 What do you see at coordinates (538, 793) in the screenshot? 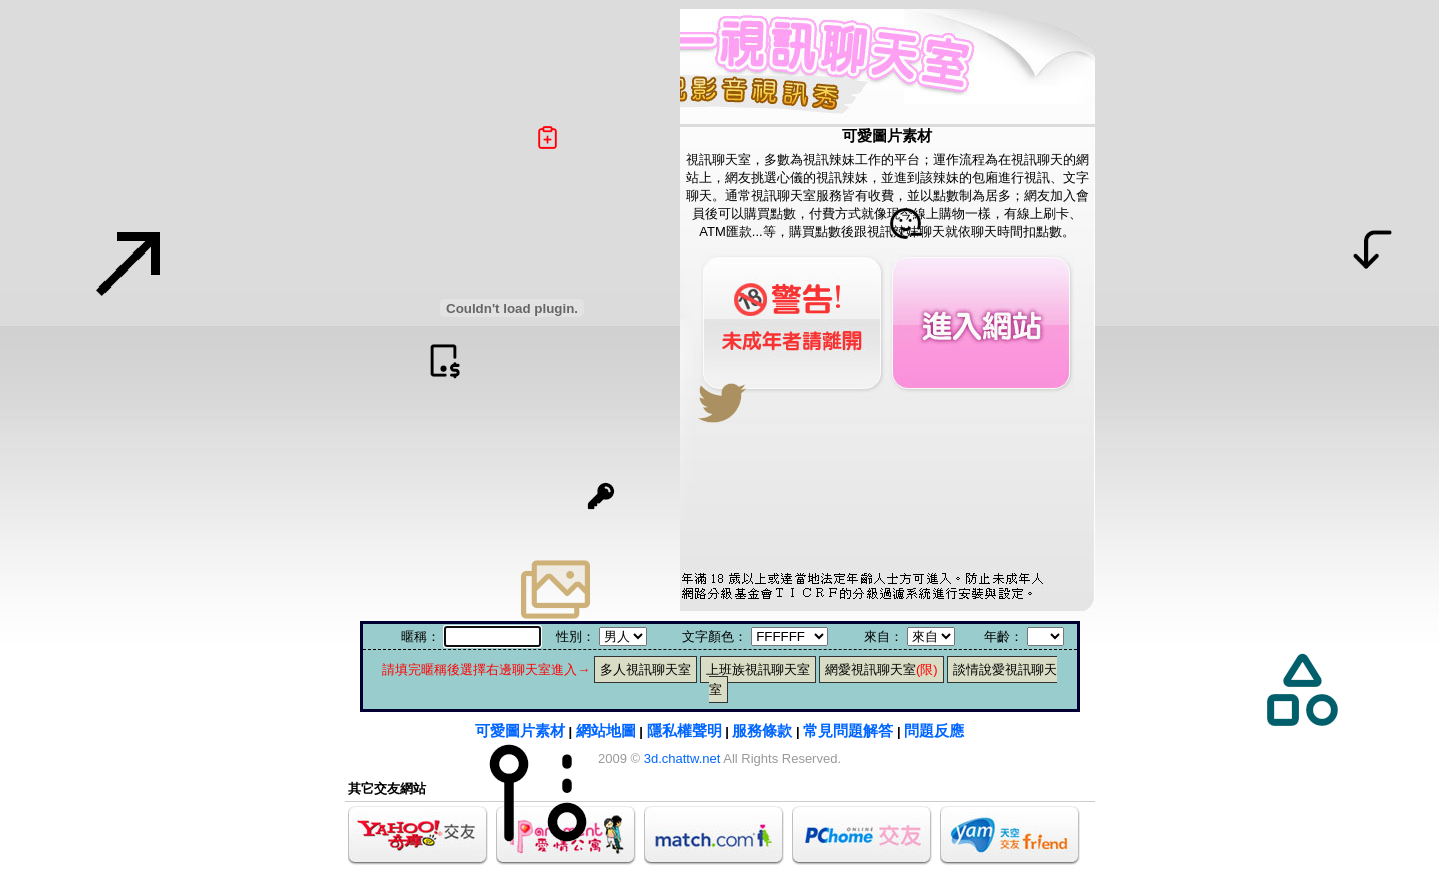
I see `indicates a draft pull request awaiting completion` at bounding box center [538, 793].